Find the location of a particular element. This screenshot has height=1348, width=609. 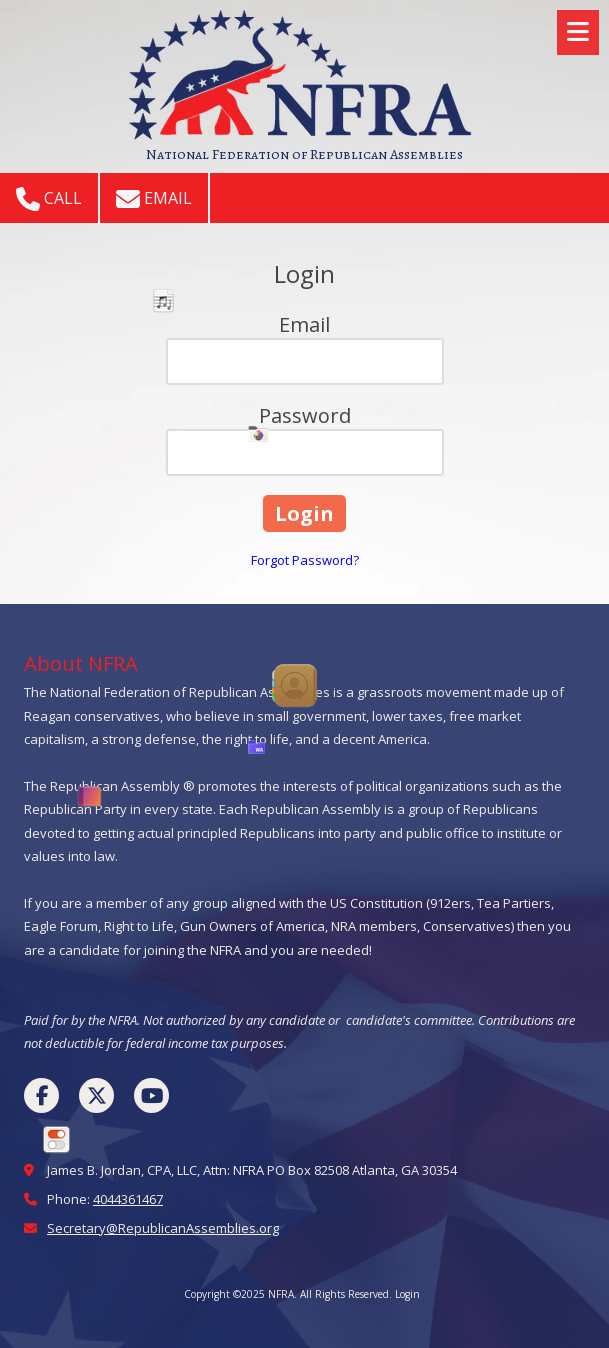

iMelody ringtone file is located at coordinates (163, 300).